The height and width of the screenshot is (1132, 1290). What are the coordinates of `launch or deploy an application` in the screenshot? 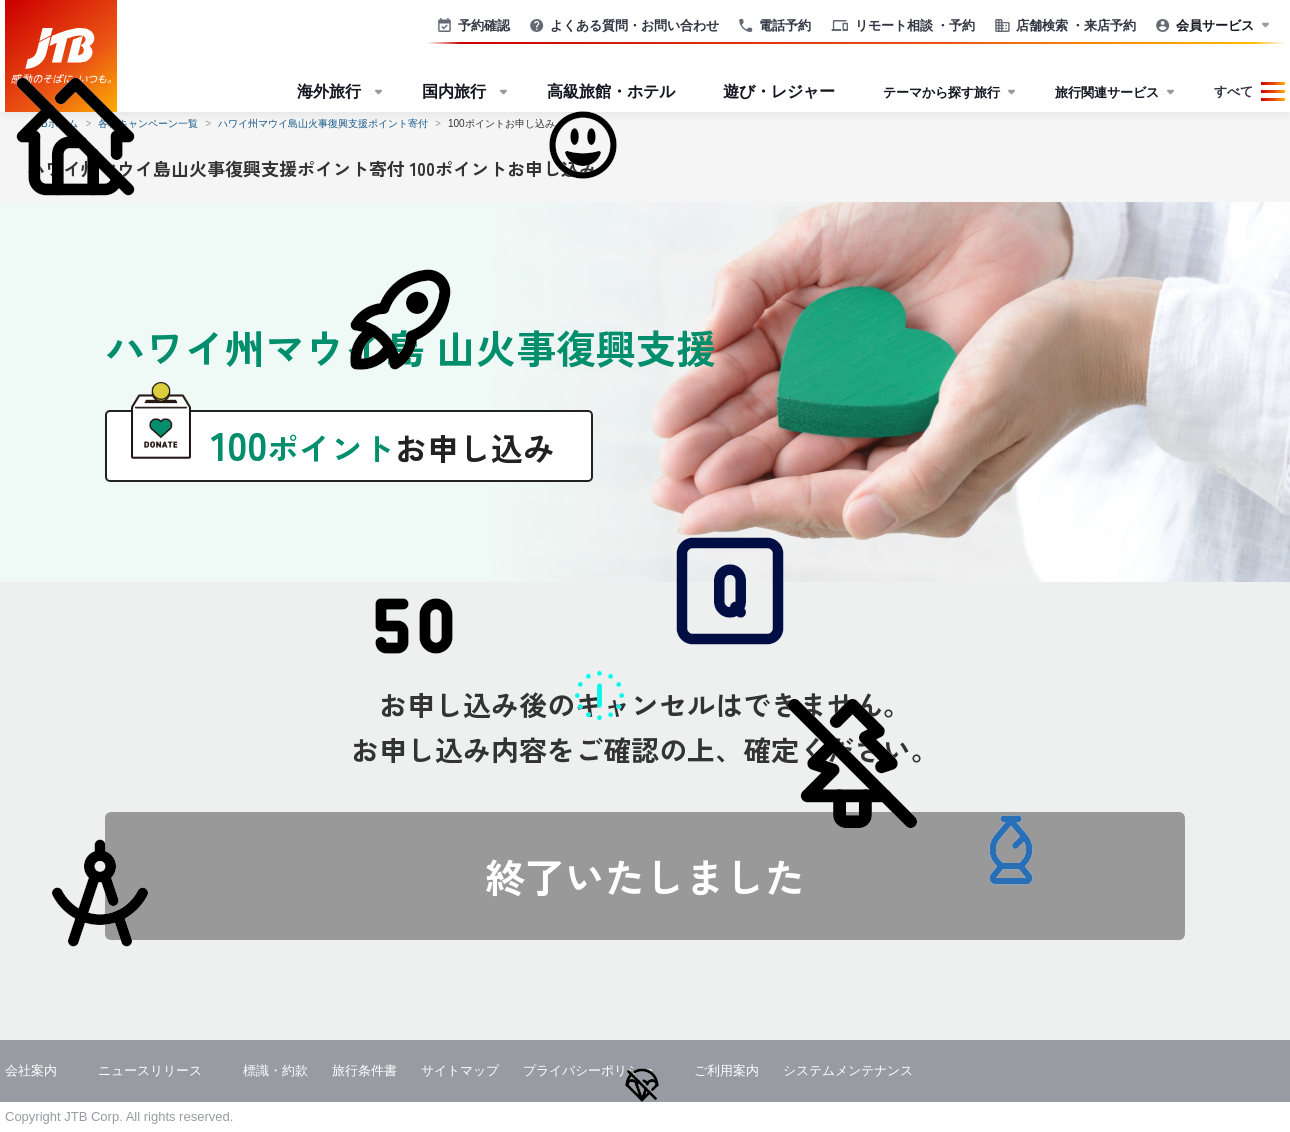 It's located at (400, 319).